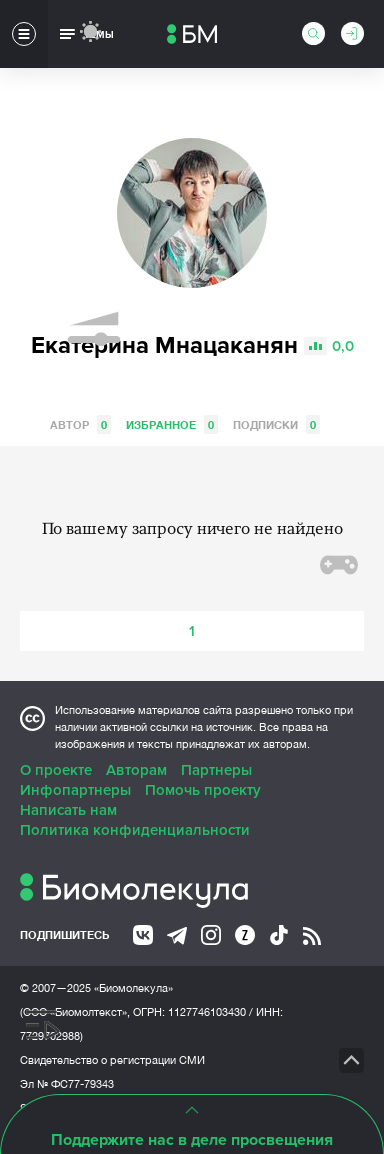  I want to click on game controller input device, so click(339, 565).